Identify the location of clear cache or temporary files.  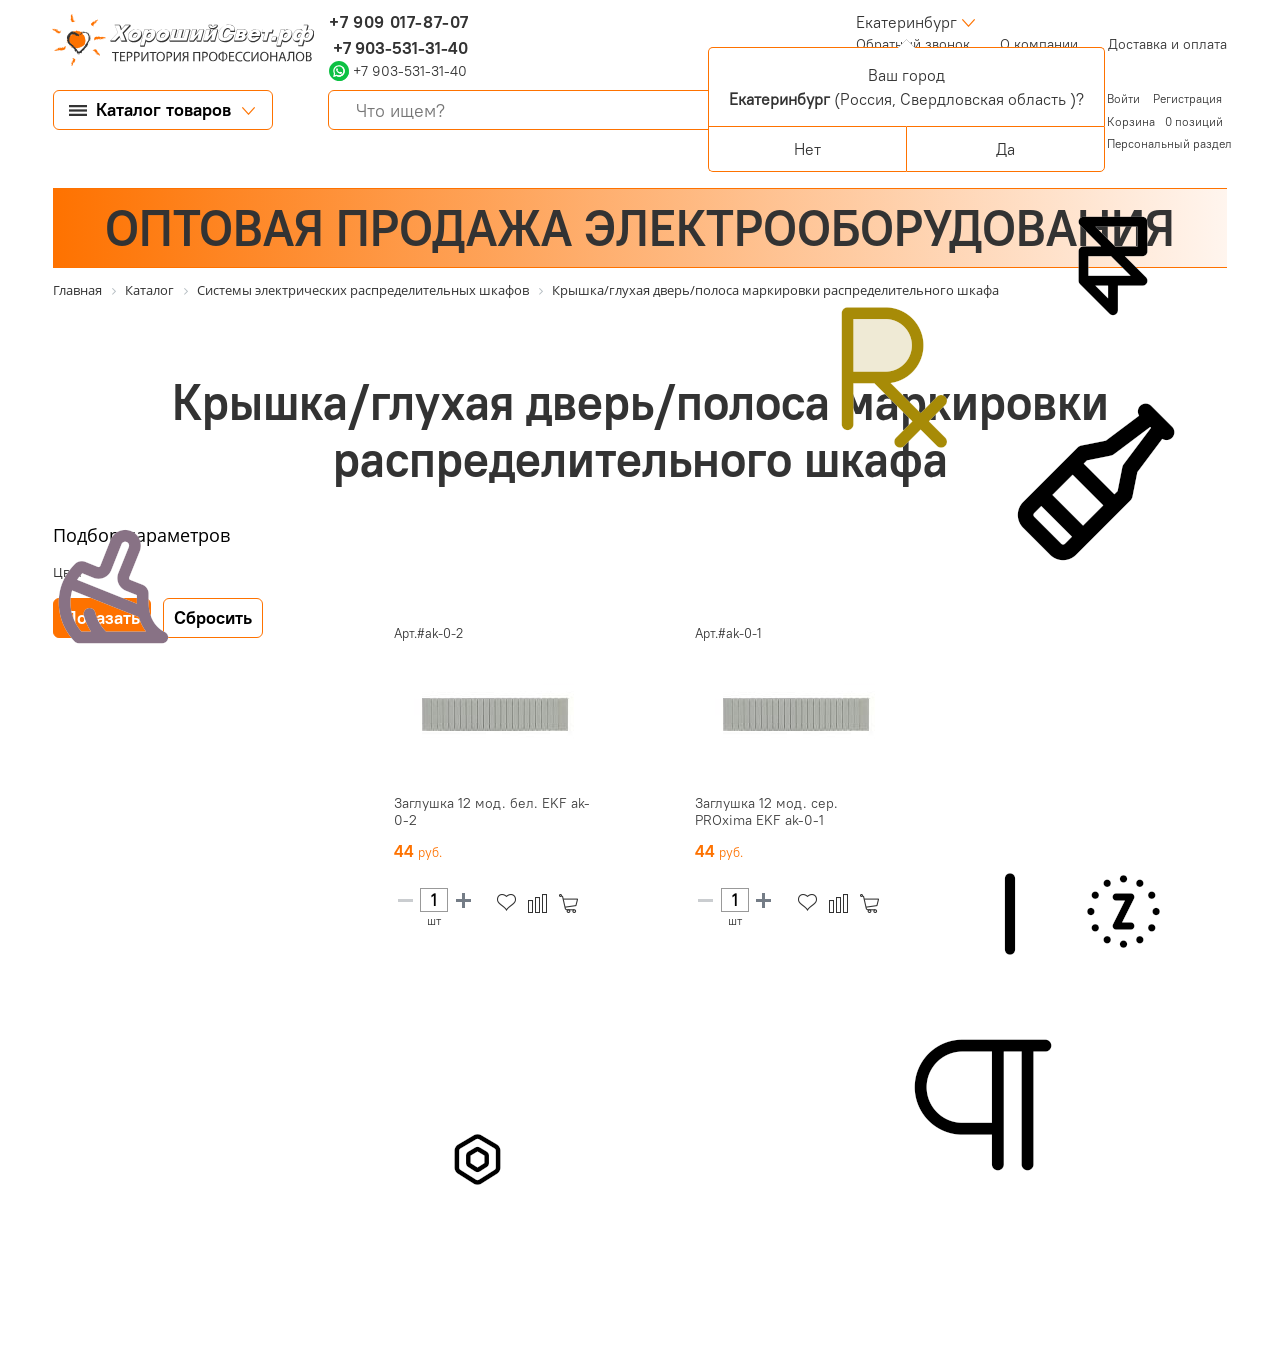
(111, 590).